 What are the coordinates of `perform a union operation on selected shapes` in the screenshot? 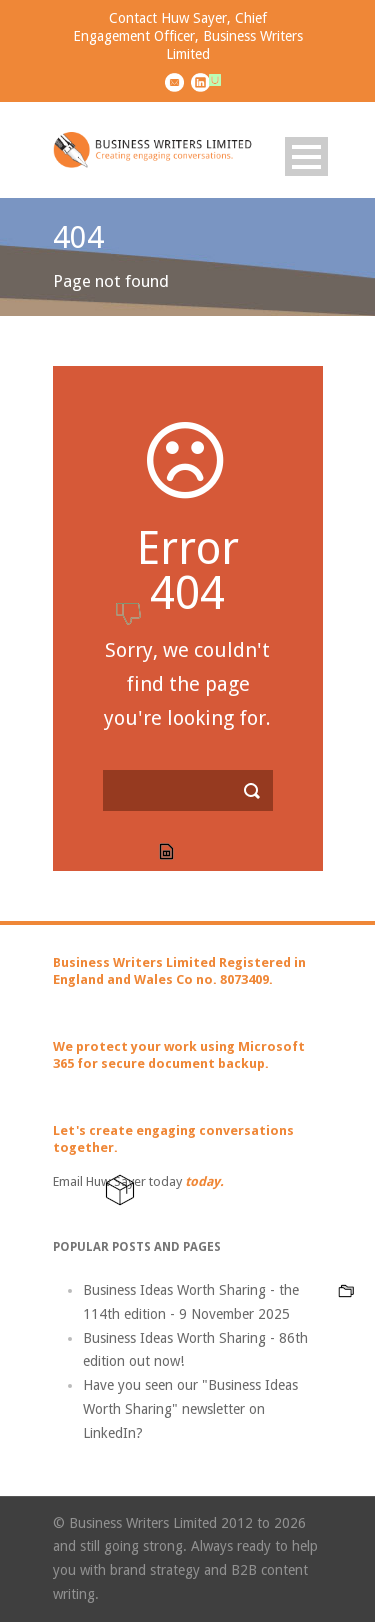 It's located at (215, 80).